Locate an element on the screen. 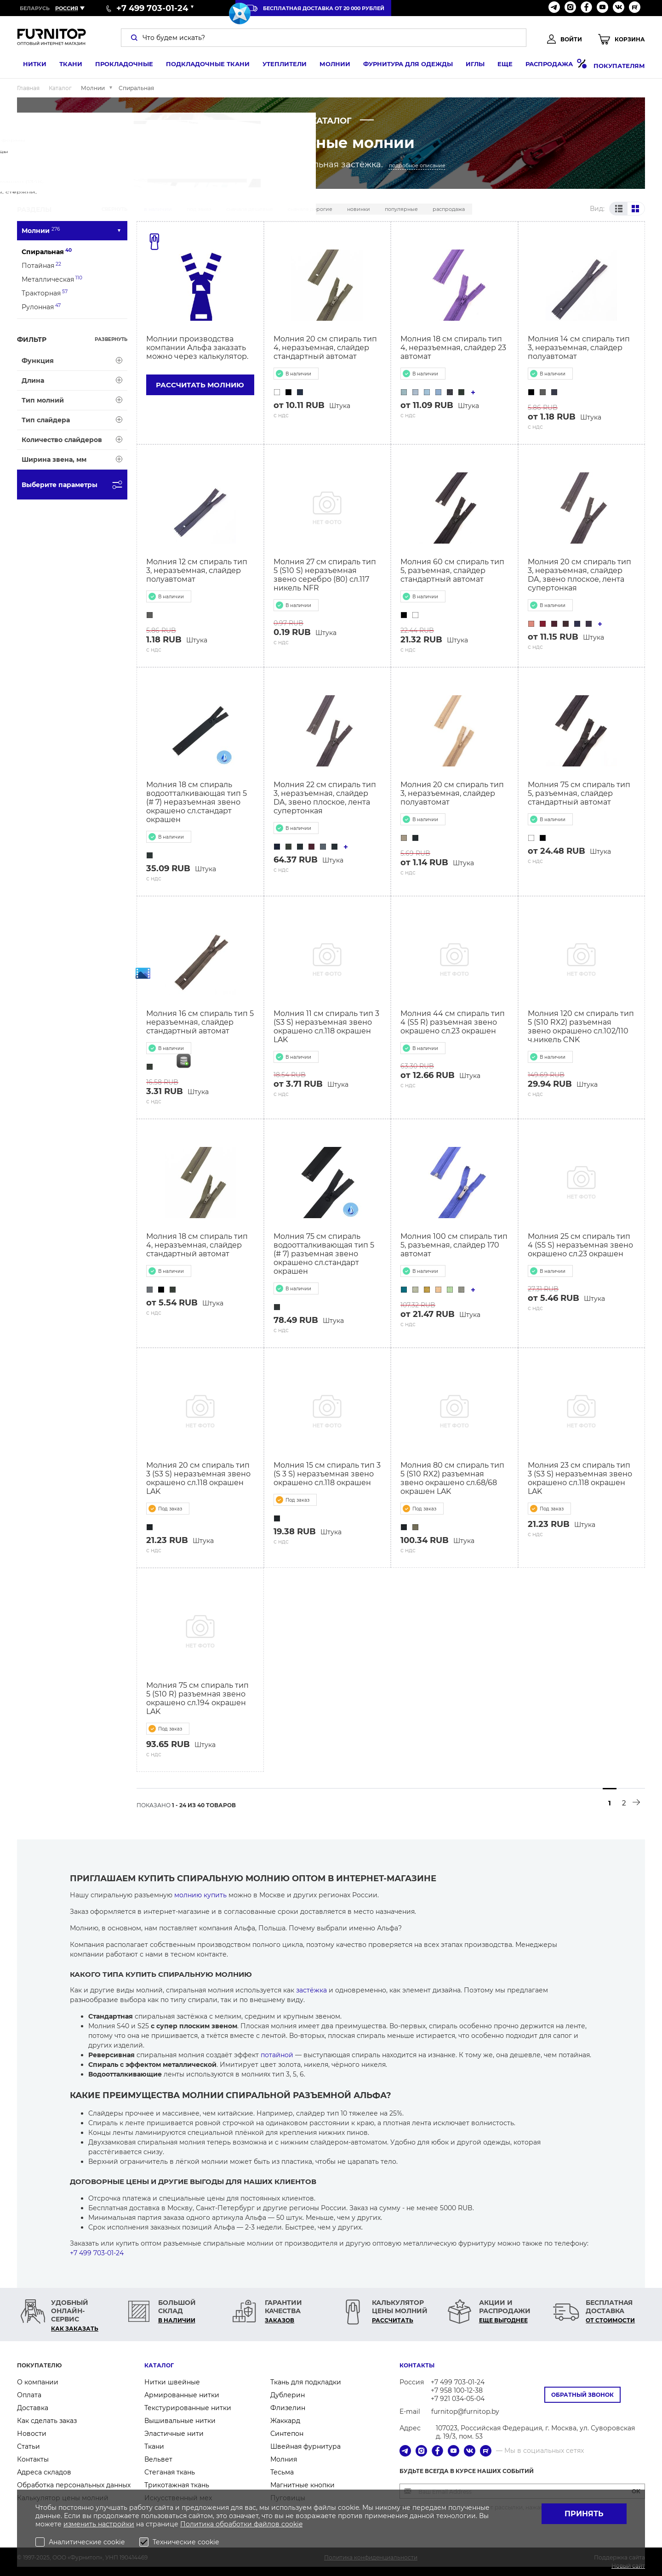  open Oracle SQL Developer application is located at coordinates (183, 1061).